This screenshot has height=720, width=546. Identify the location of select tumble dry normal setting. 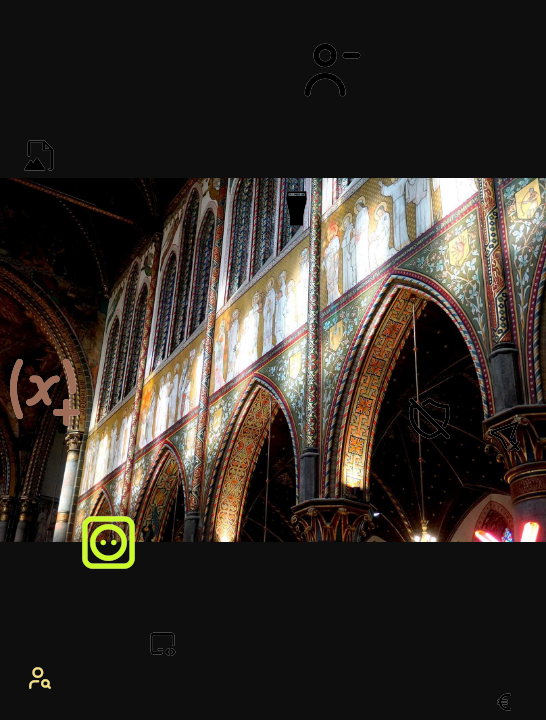
(108, 542).